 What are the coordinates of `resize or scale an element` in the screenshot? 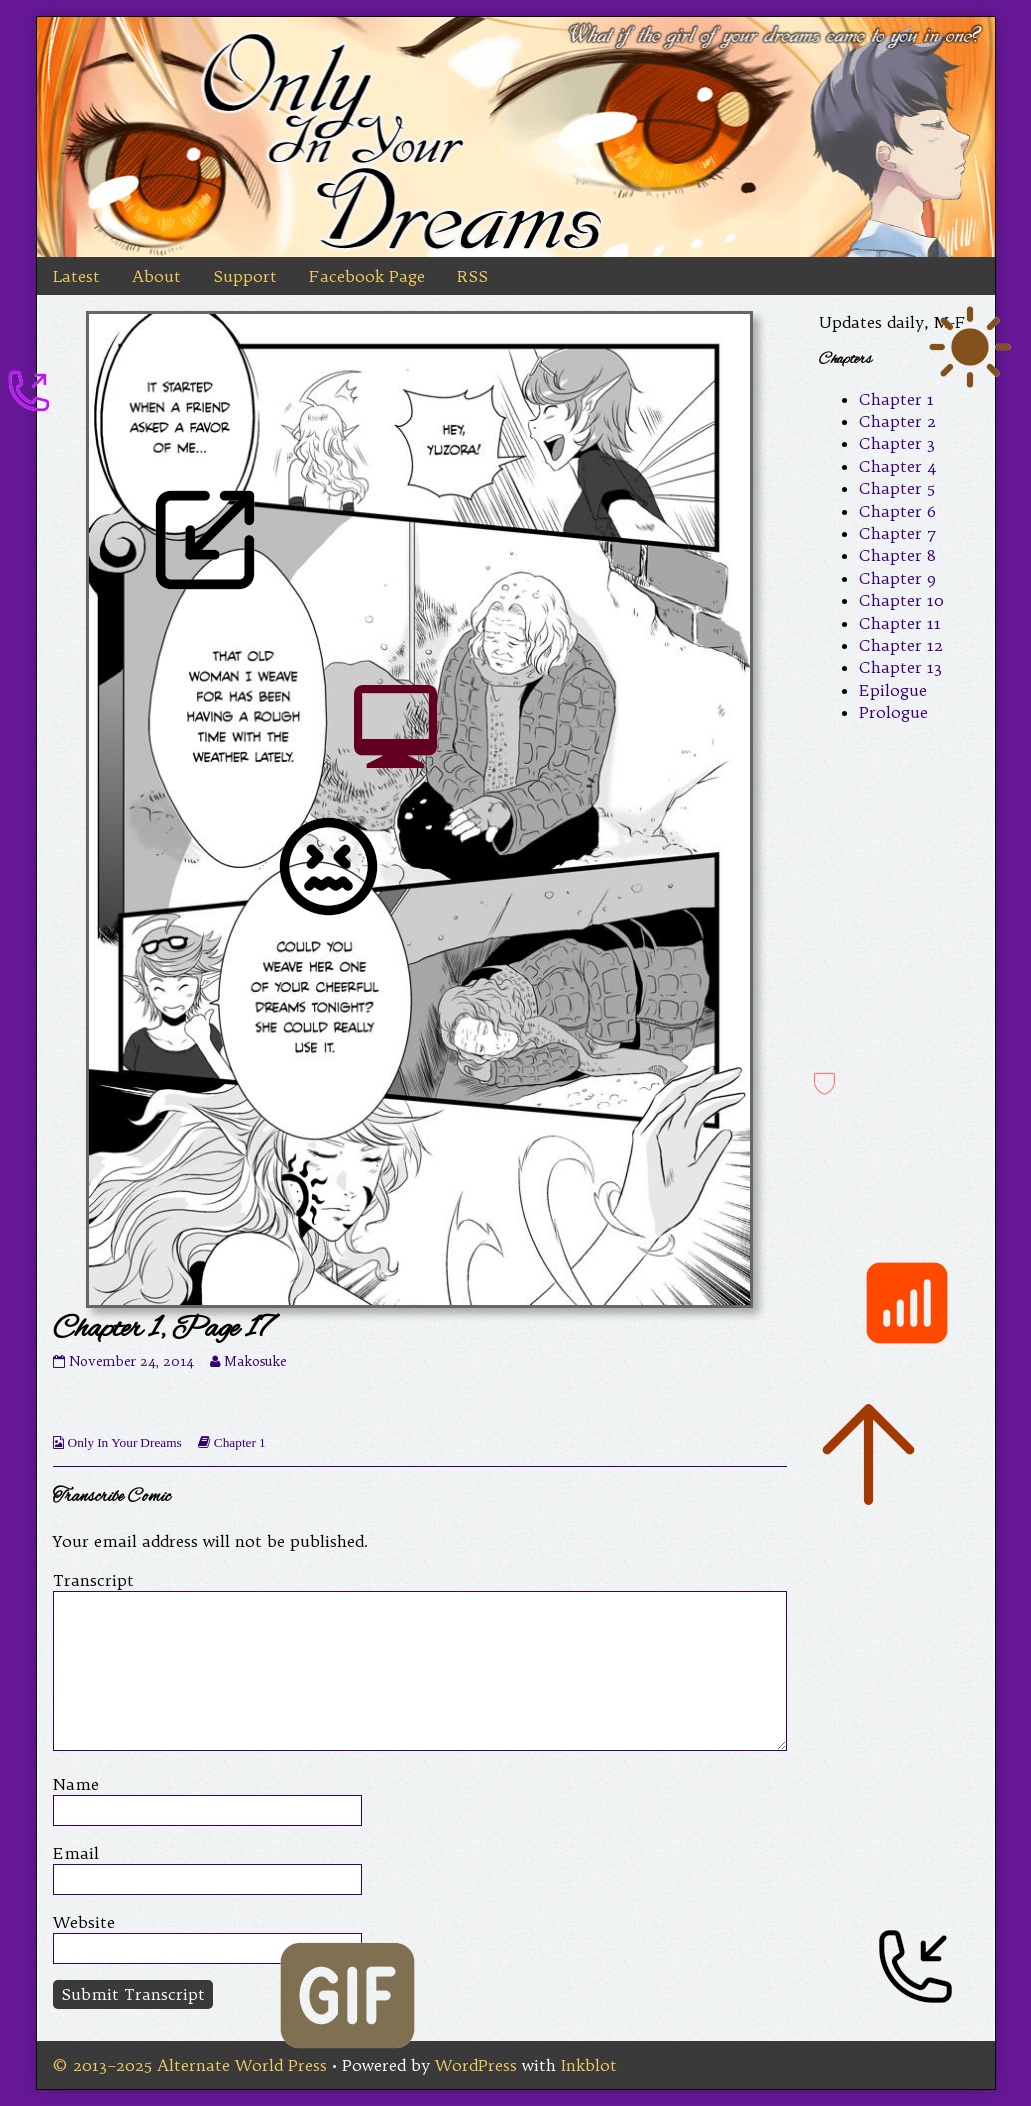 It's located at (205, 540).